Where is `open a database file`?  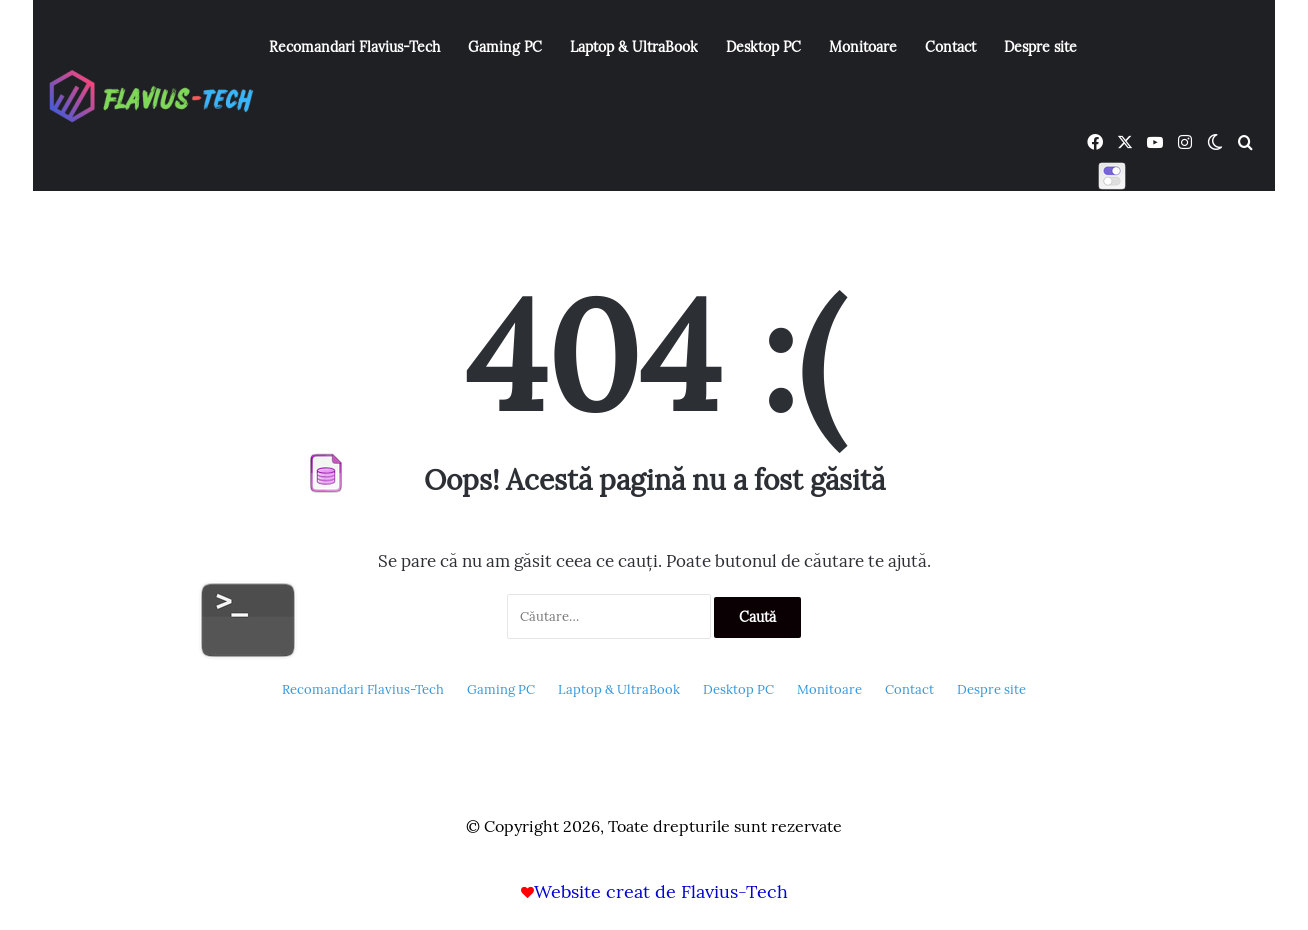
open a database file is located at coordinates (326, 473).